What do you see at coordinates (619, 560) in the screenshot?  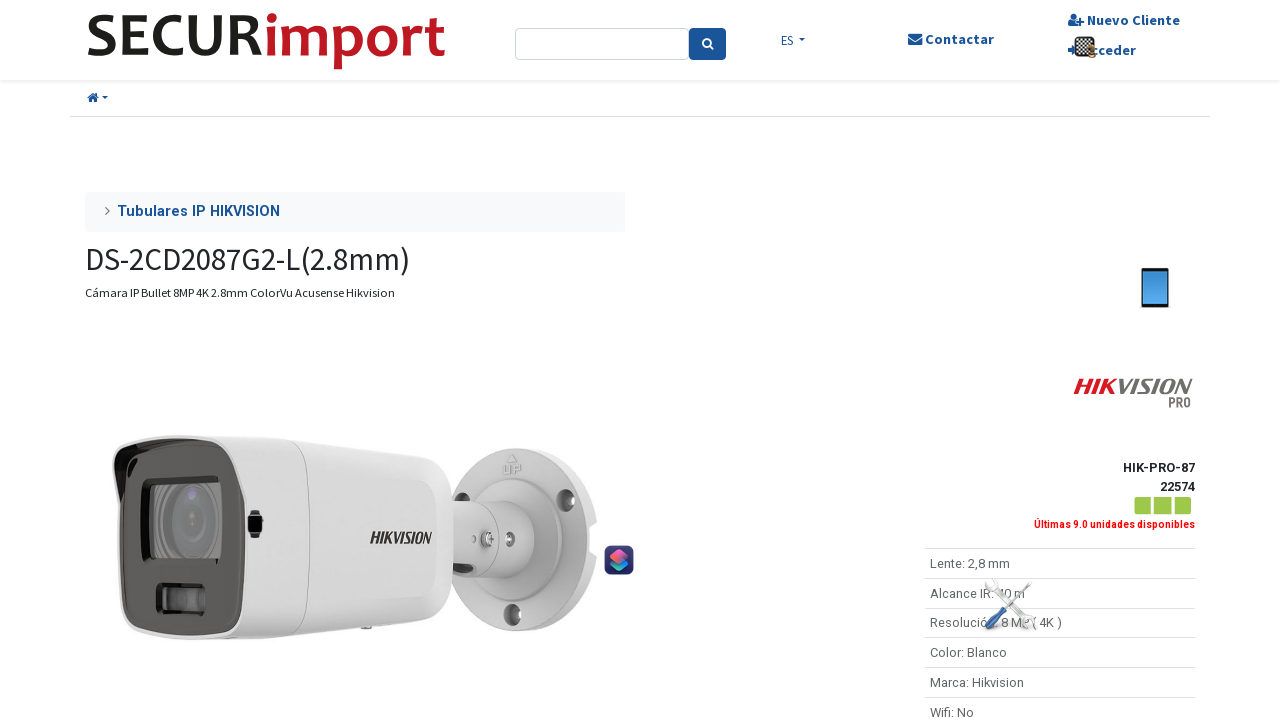 I see `open the shortcuts app to create or run automations` at bounding box center [619, 560].